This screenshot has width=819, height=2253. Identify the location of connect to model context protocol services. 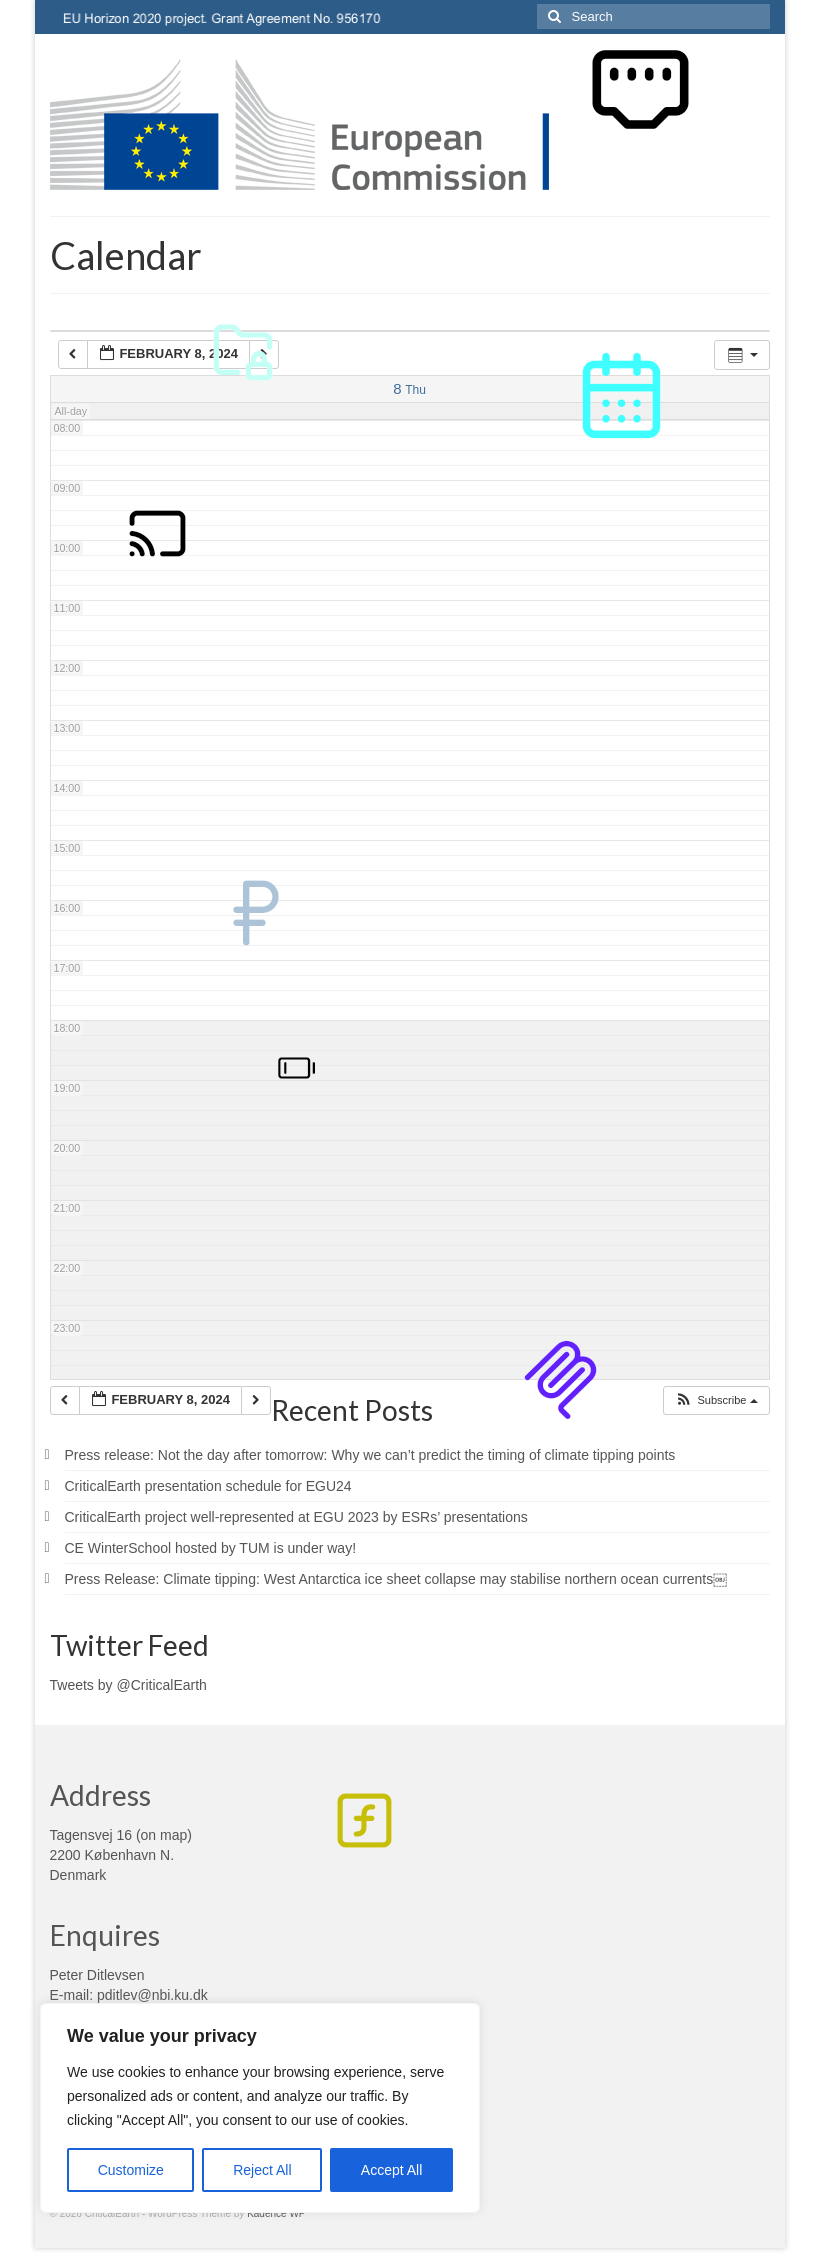
(560, 1379).